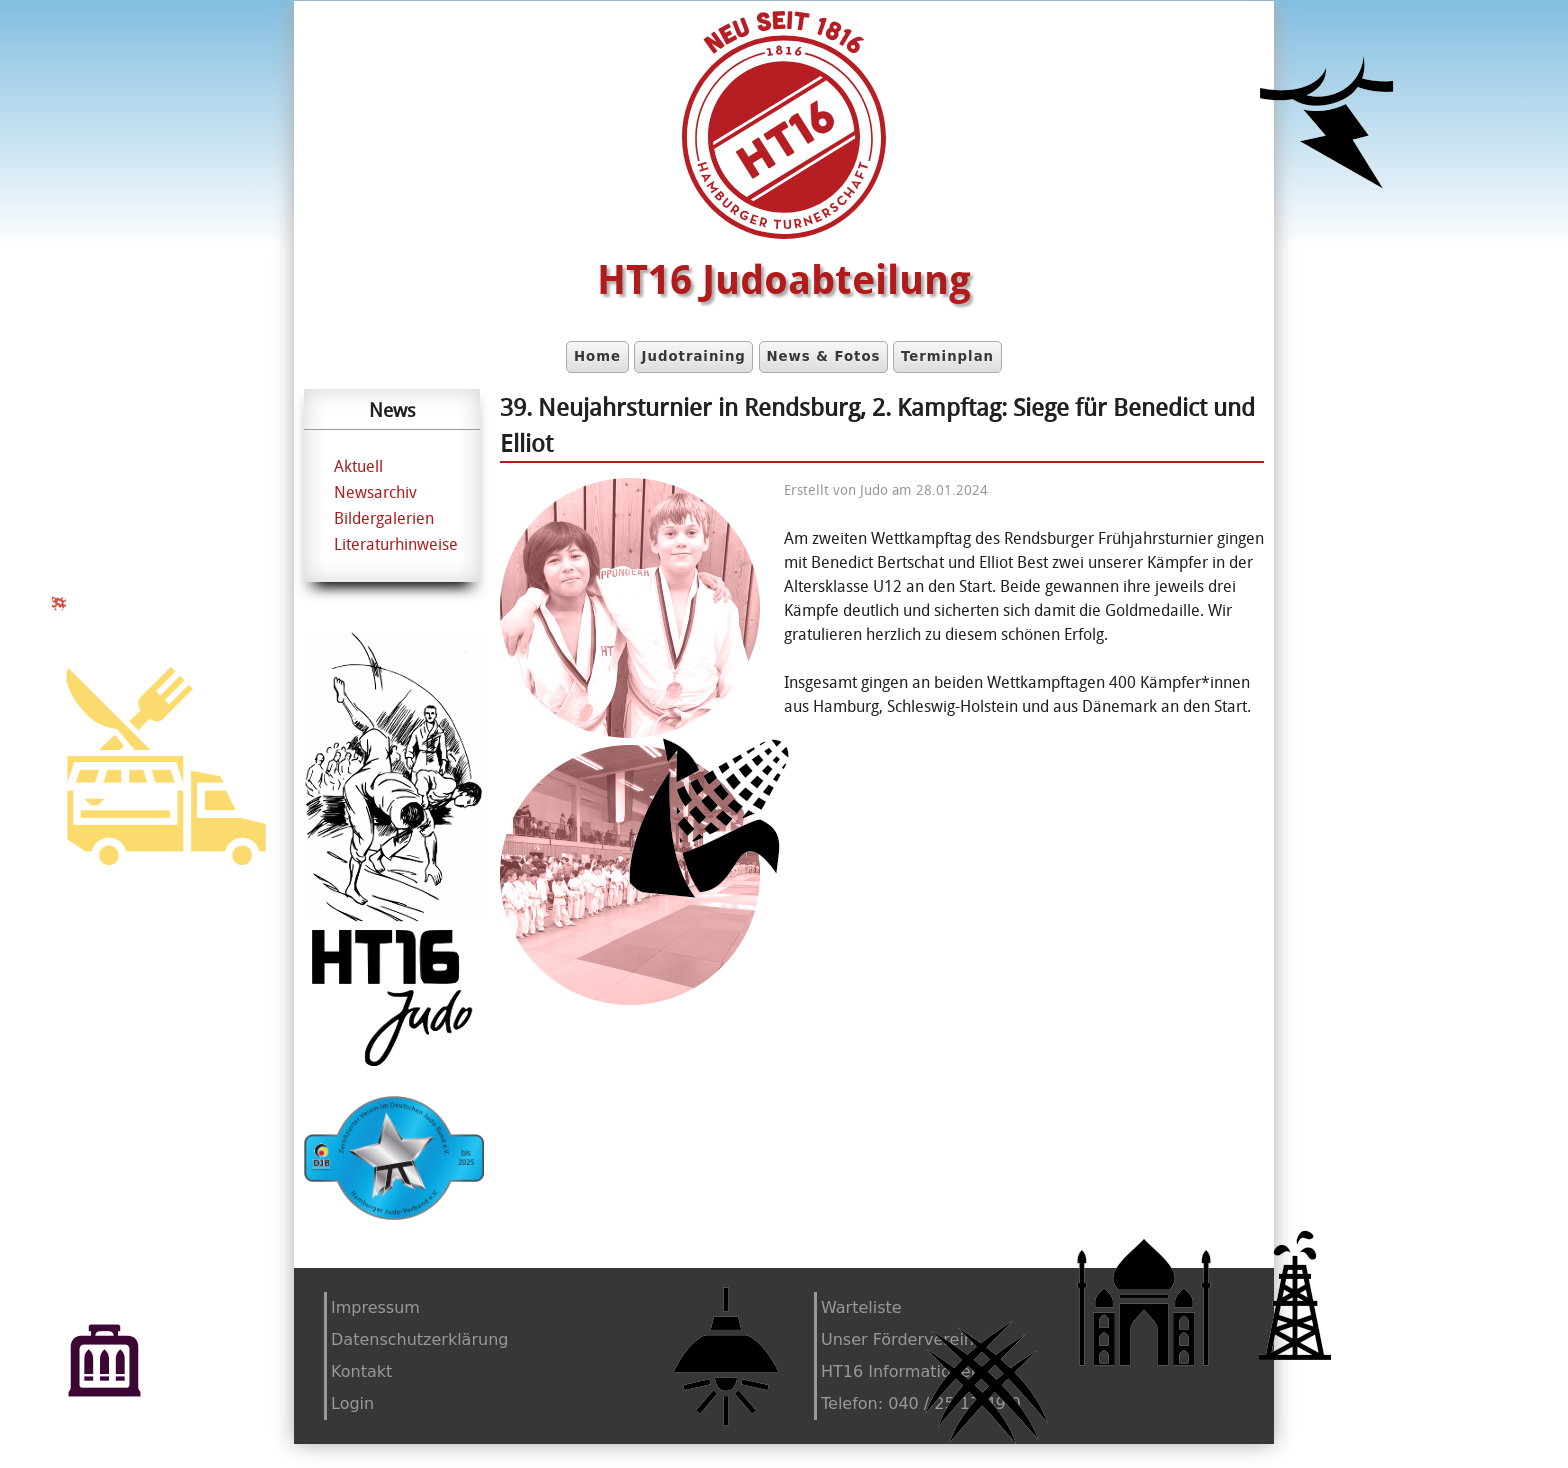 This screenshot has width=1568, height=1468. What do you see at coordinates (166, 766) in the screenshot?
I see `find nearby food trucks` at bounding box center [166, 766].